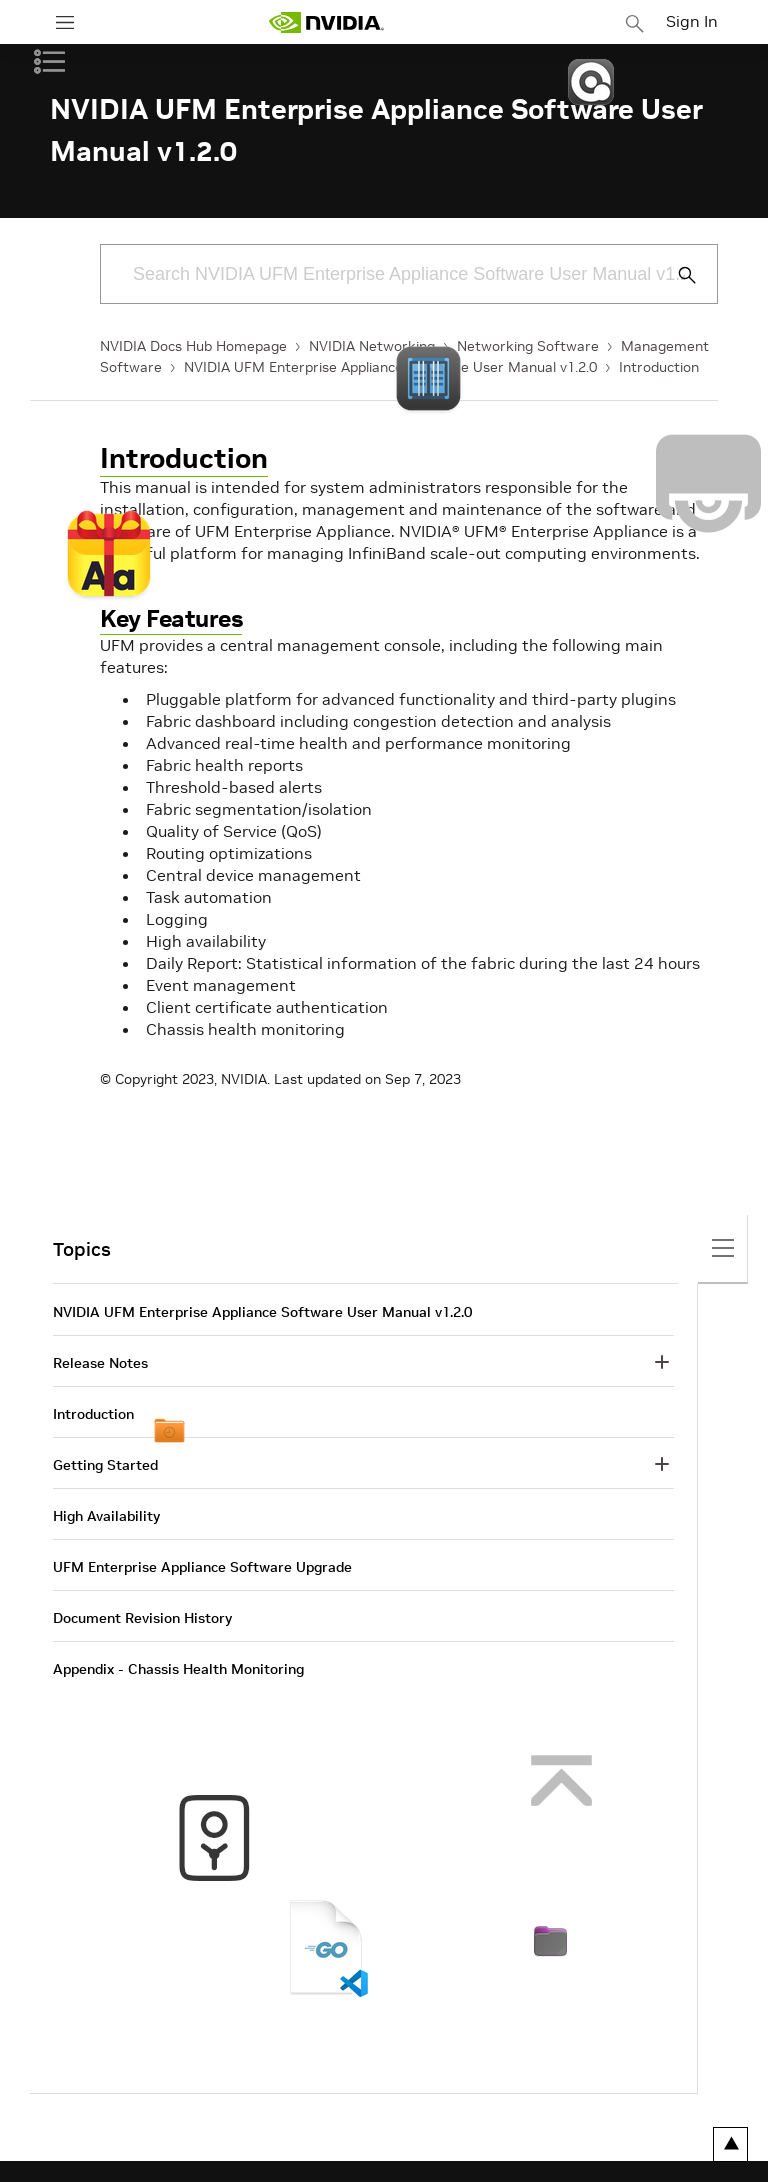 This screenshot has width=768, height=2182. What do you see at coordinates (708, 480) in the screenshot?
I see `access optical disc drive` at bounding box center [708, 480].